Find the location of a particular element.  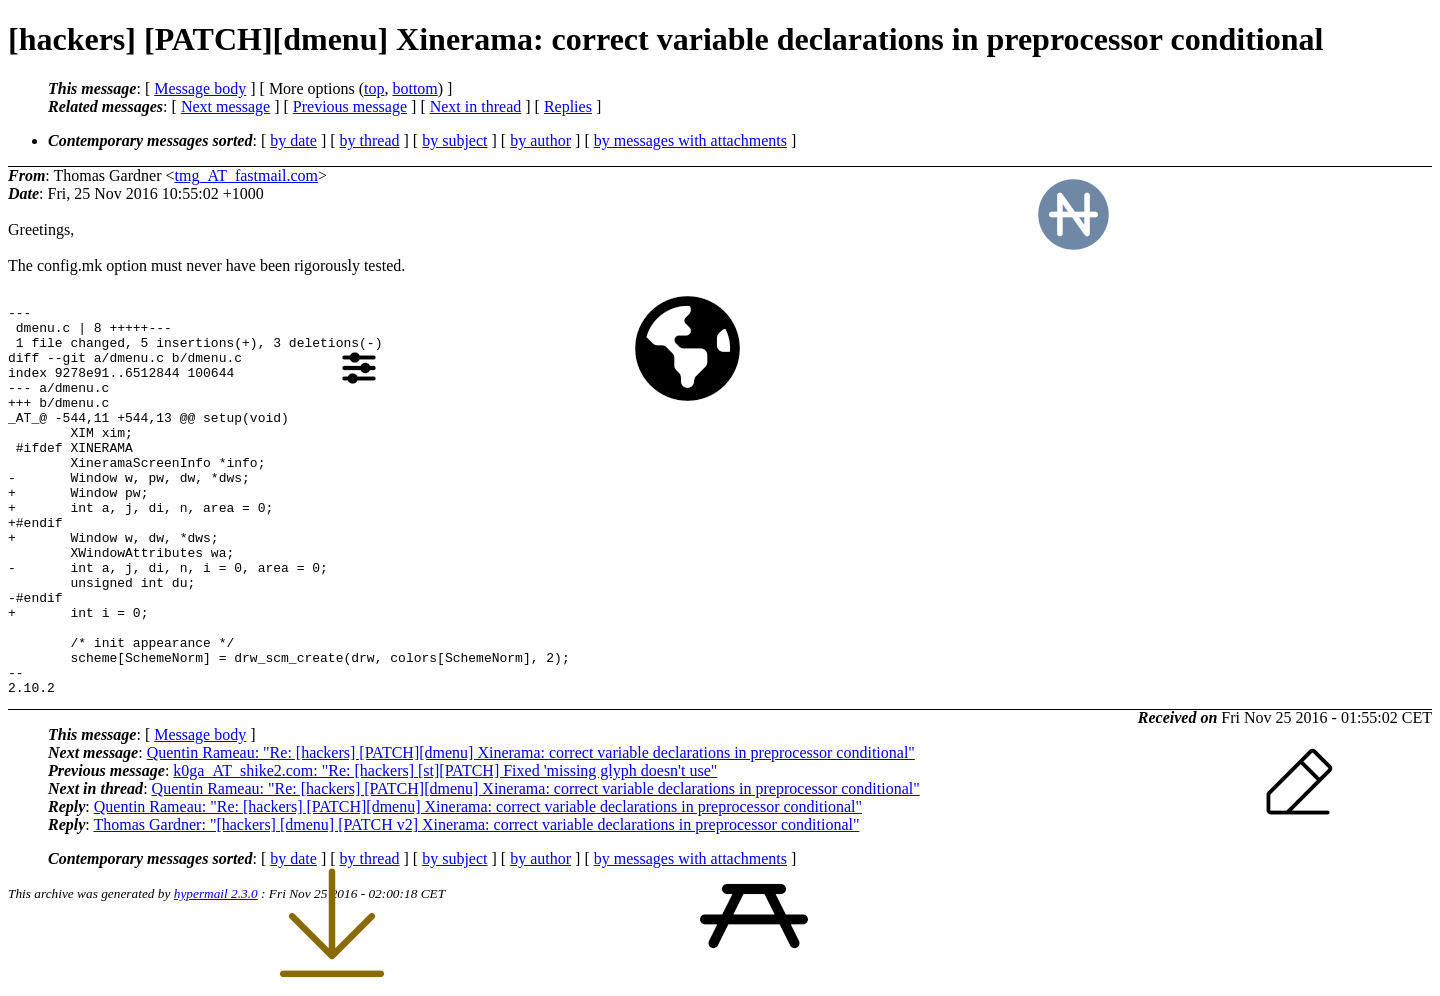

find nearby picnic areas is located at coordinates (754, 916).